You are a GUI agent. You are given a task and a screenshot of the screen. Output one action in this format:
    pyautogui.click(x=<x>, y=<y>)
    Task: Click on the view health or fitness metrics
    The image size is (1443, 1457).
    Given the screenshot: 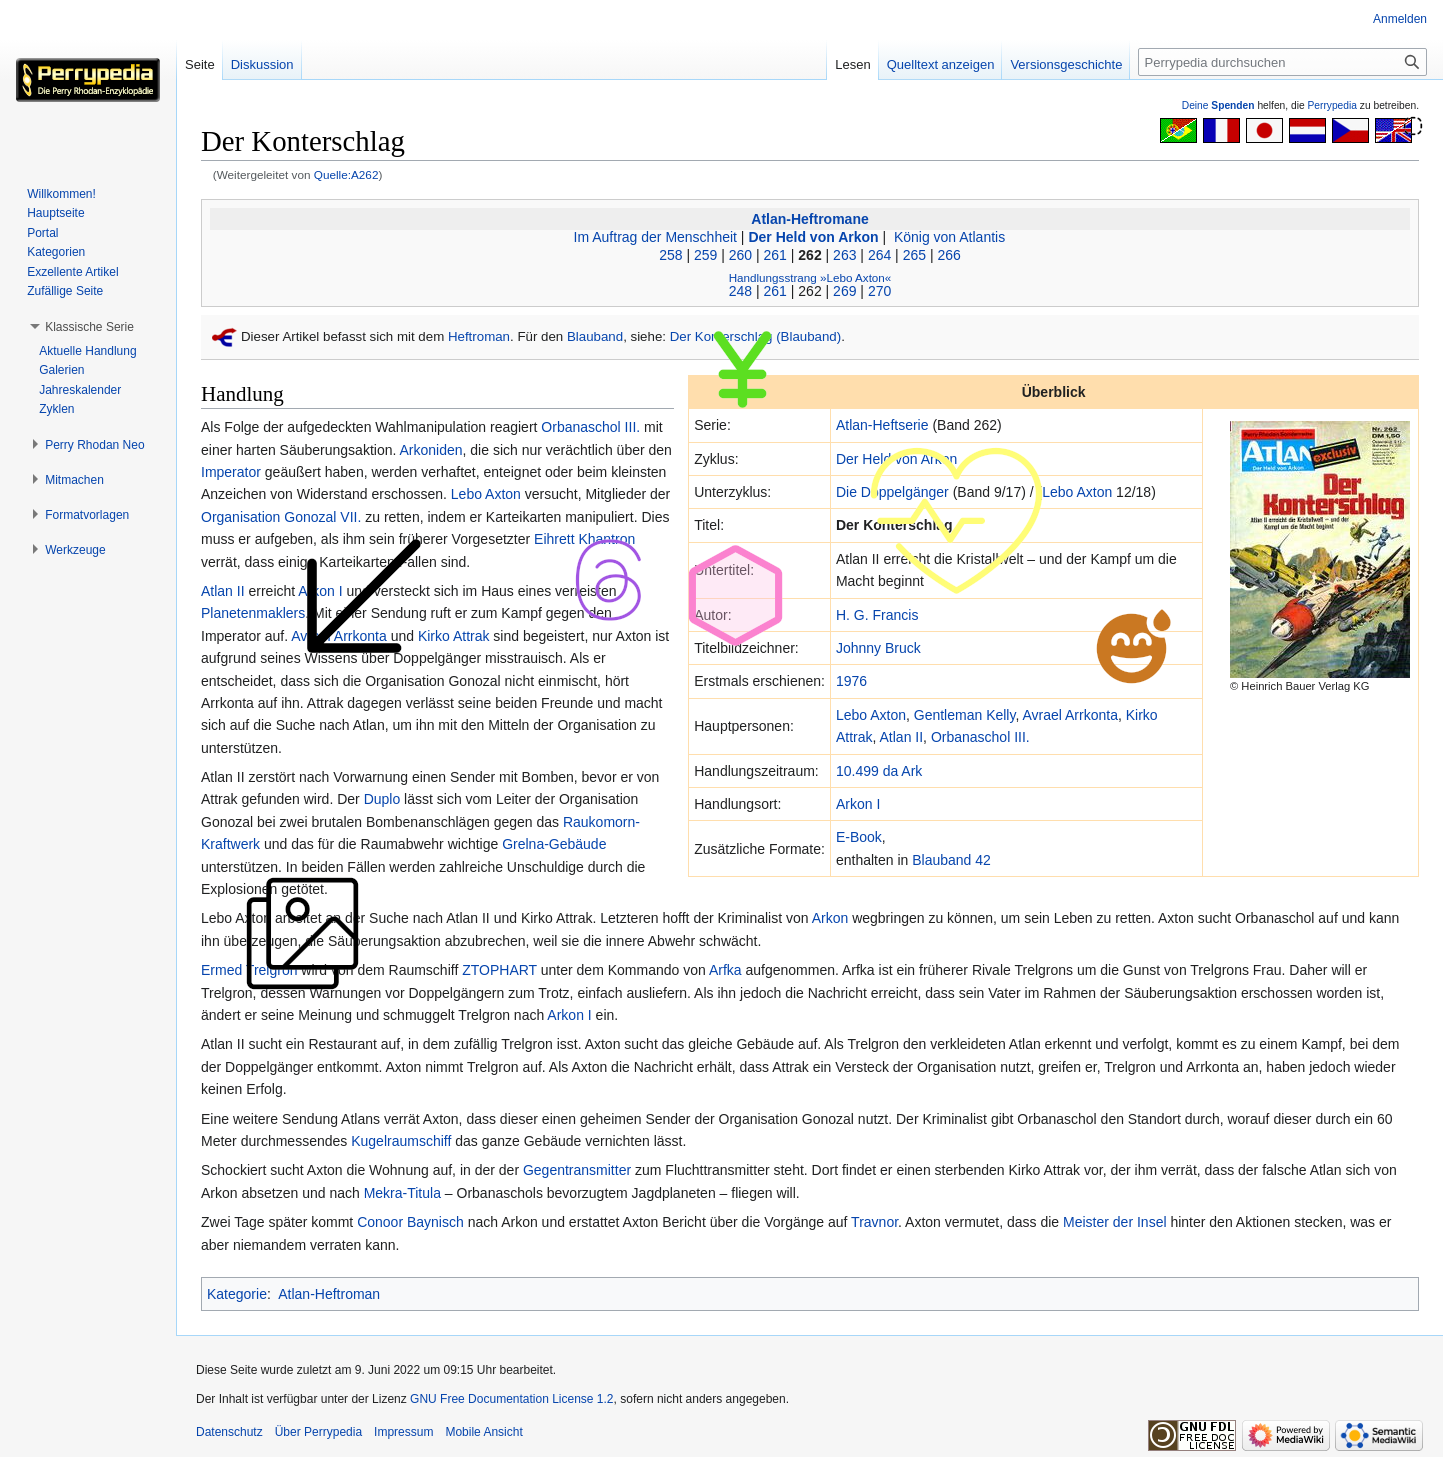 What is the action you would take?
    pyautogui.click(x=956, y=514)
    